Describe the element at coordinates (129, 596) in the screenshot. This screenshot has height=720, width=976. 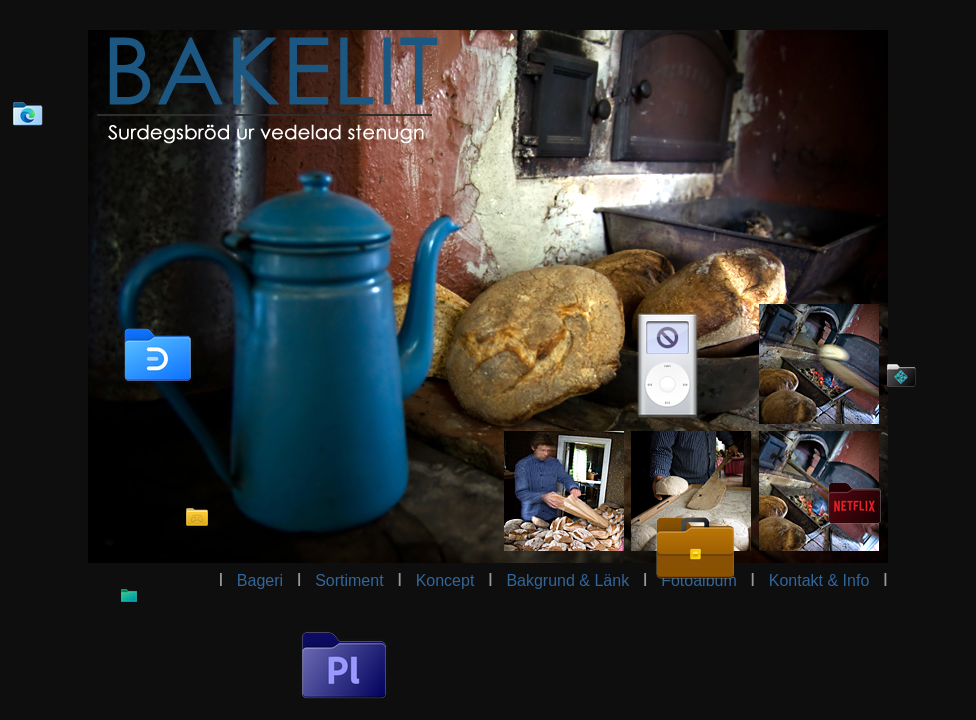
I see `open the green folder` at that location.